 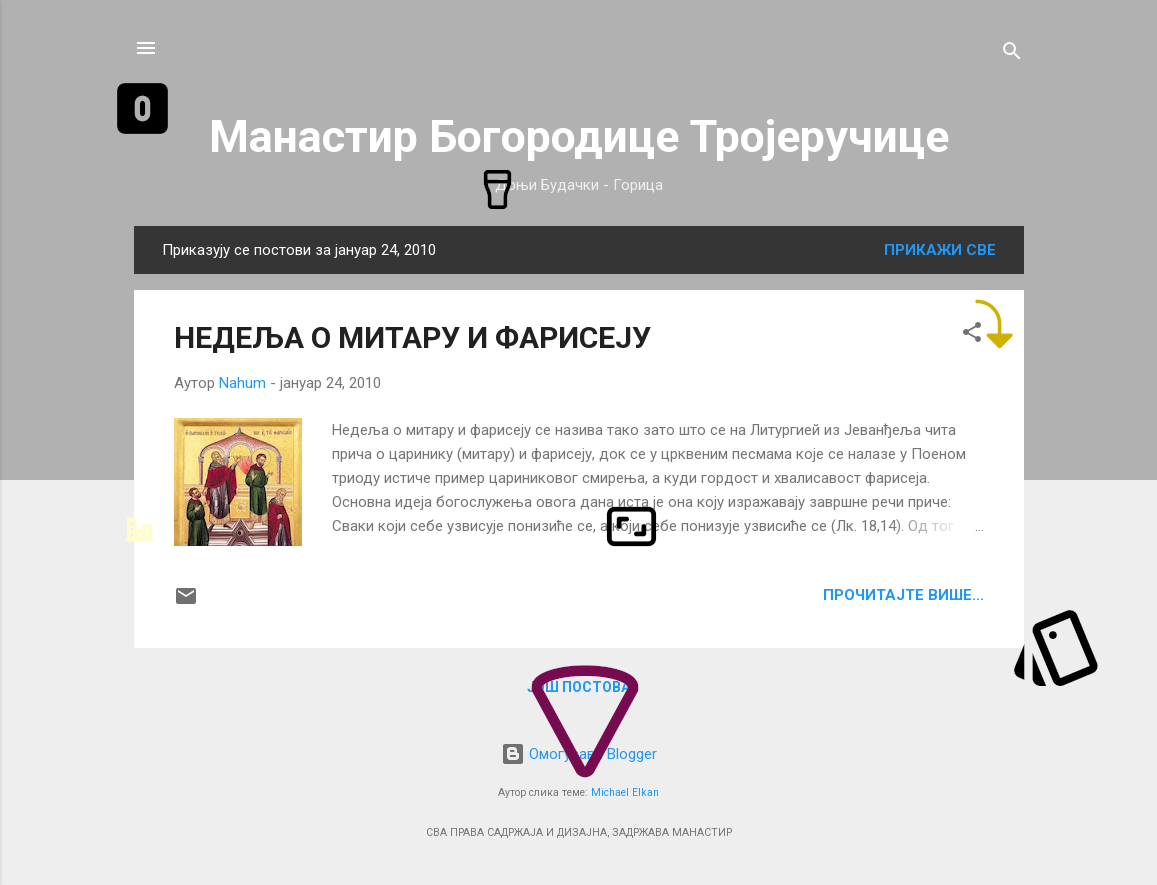 What do you see at coordinates (1057, 647) in the screenshot?
I see `access style or theme settings` at bounding box center [1057, 647].